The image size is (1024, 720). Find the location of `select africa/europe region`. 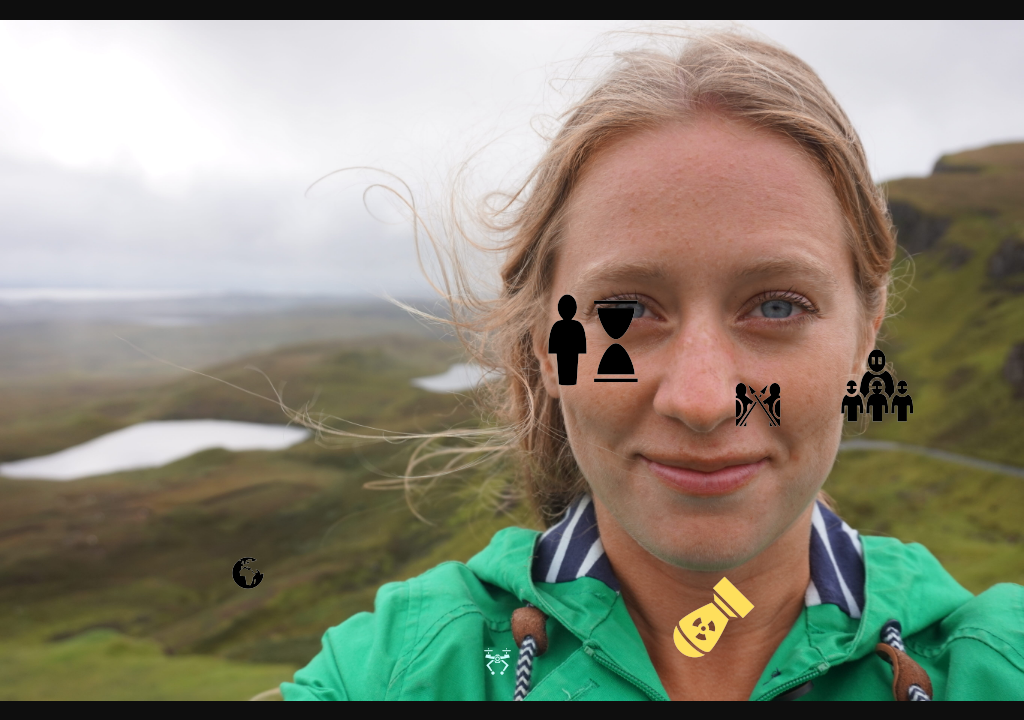

select africa/europe region is located at coordinates (248, 573).